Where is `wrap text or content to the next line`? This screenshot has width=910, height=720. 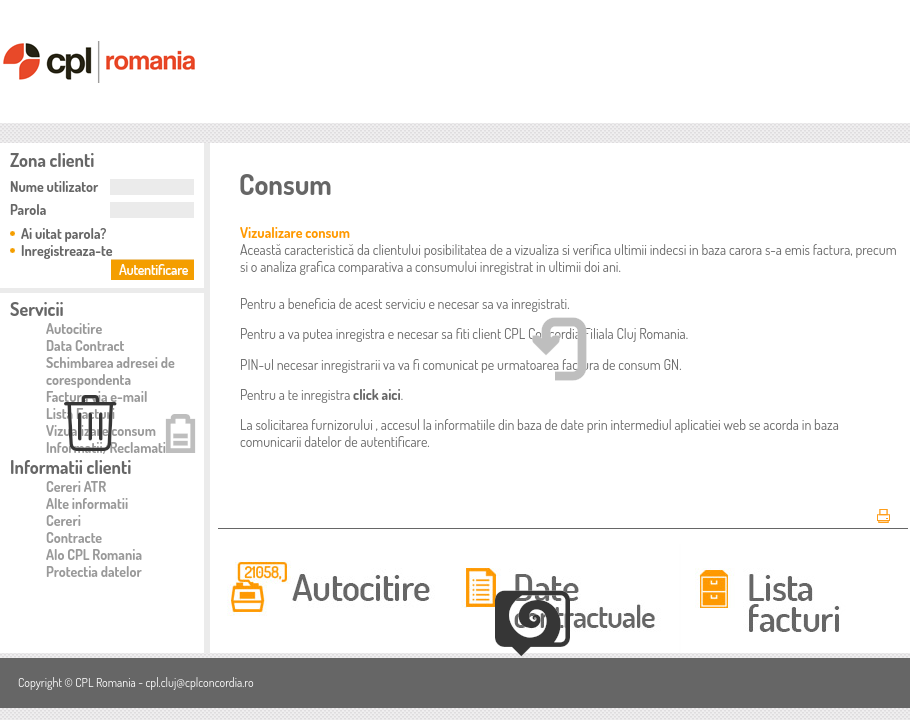 wrap text or content to the next line is located at coordinates (564, 349).